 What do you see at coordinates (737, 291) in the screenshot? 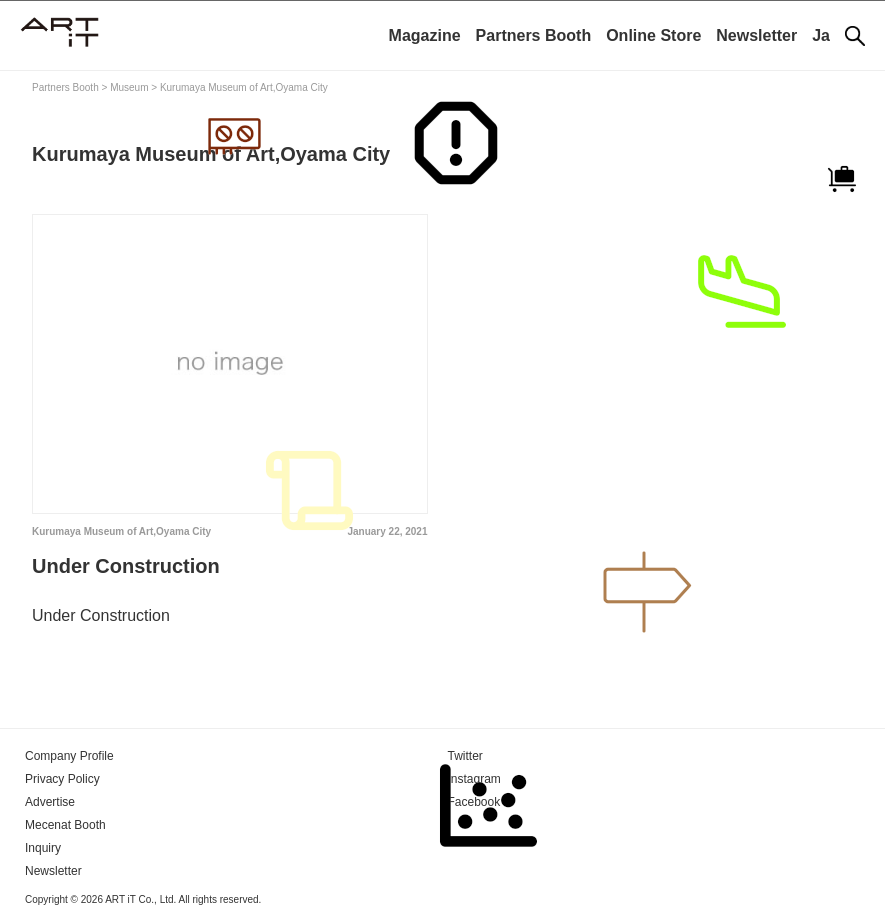
I see `indicates flight arrival or landing status` at bounding box center [737, 291].